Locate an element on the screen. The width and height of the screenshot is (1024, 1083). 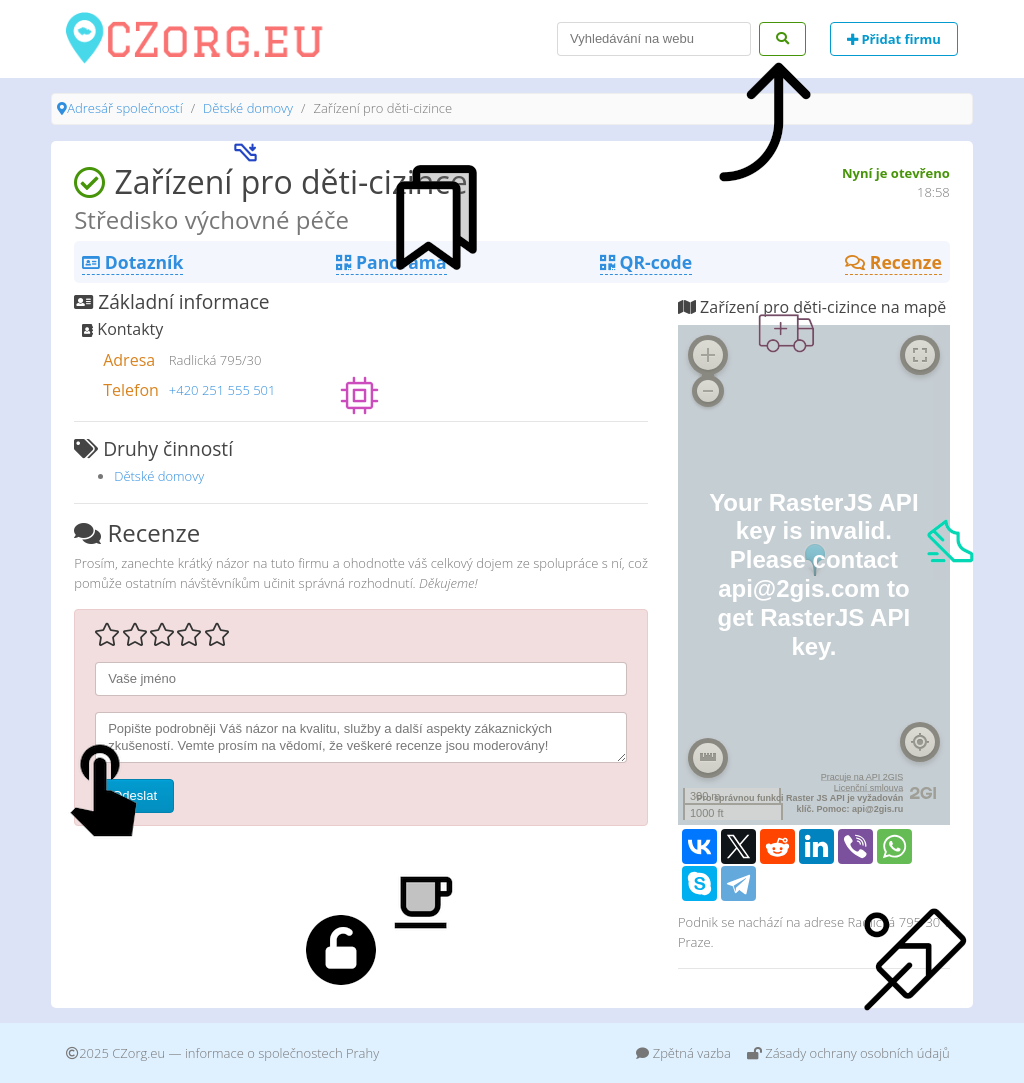
redirect or forward content is located at coordinates (765, 122).